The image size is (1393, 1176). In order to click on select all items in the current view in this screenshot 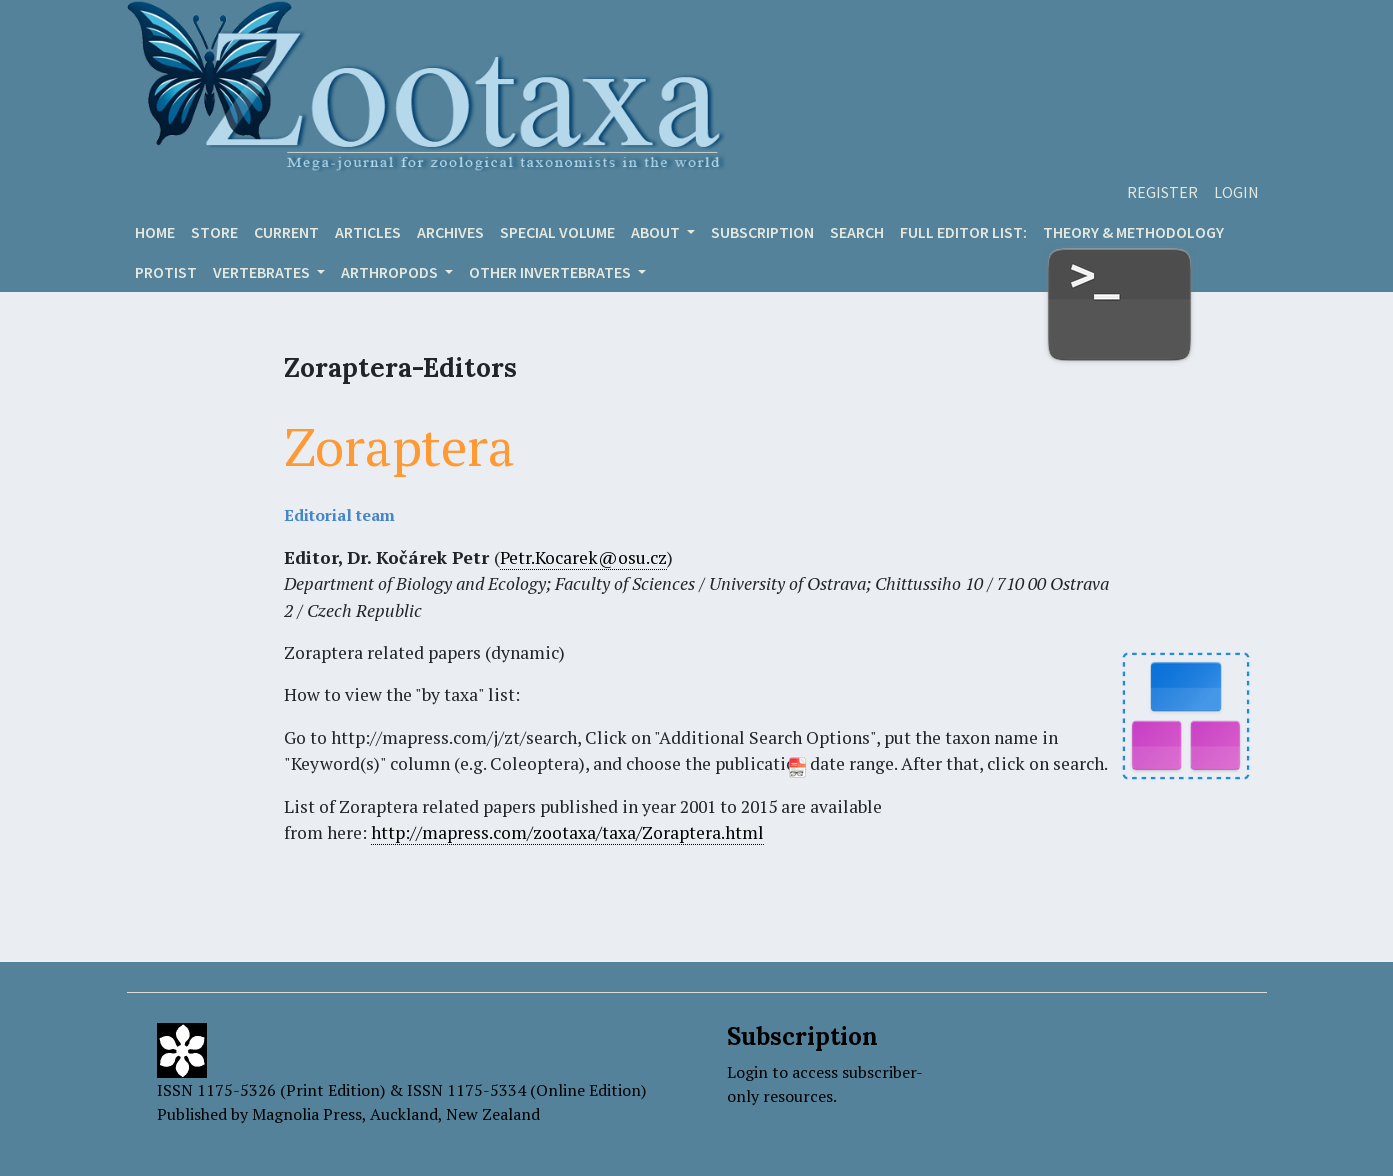, I will do `click(1186, 716)`.